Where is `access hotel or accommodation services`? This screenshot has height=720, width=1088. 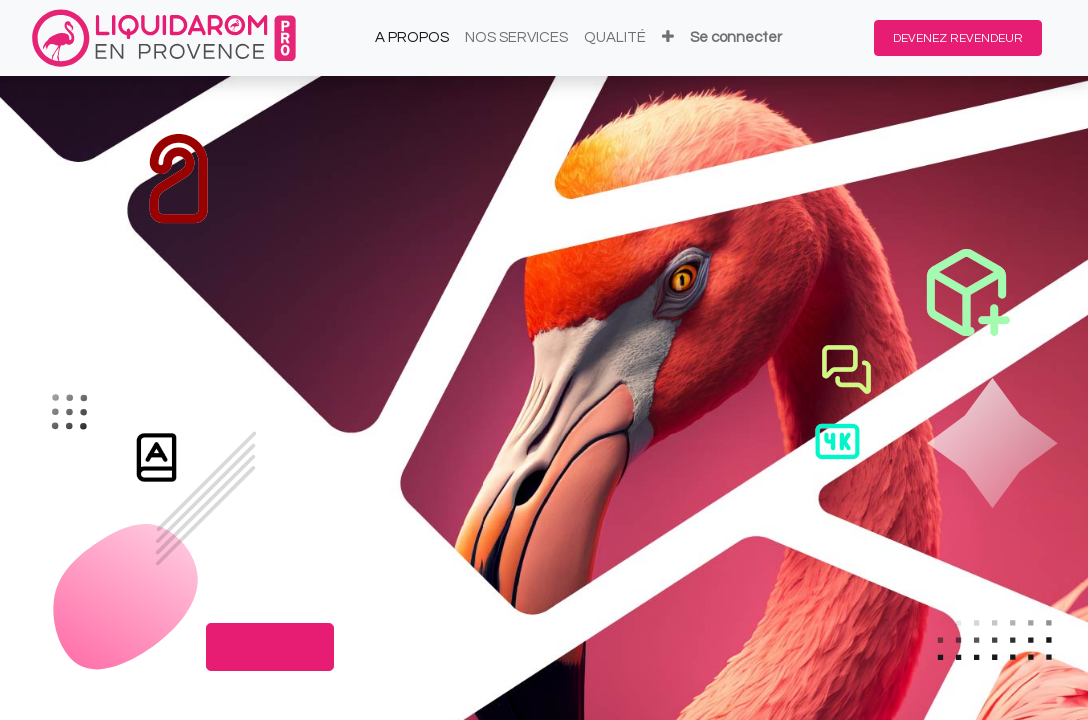
access hotel or accommodation services is located at coordinates (176, 178).